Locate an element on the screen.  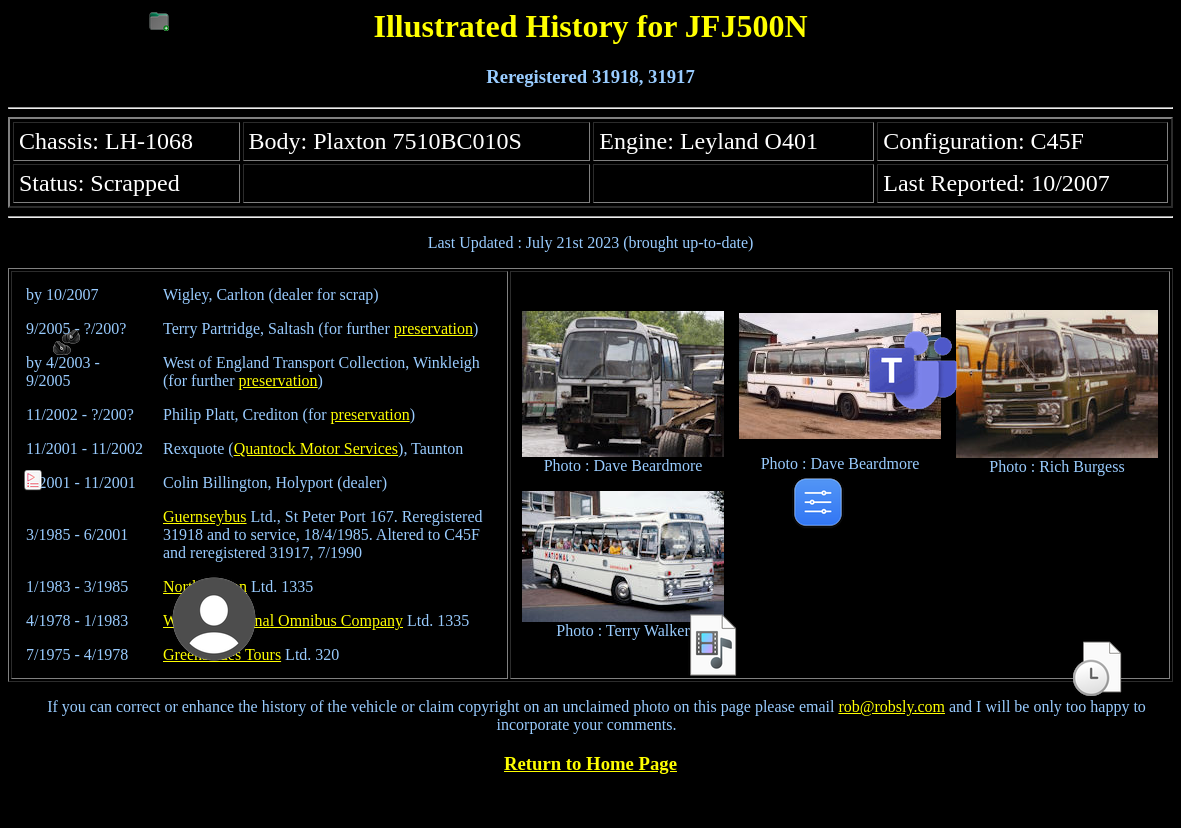
beats wireless earbuds device icon is located at coordinates (66, 342).